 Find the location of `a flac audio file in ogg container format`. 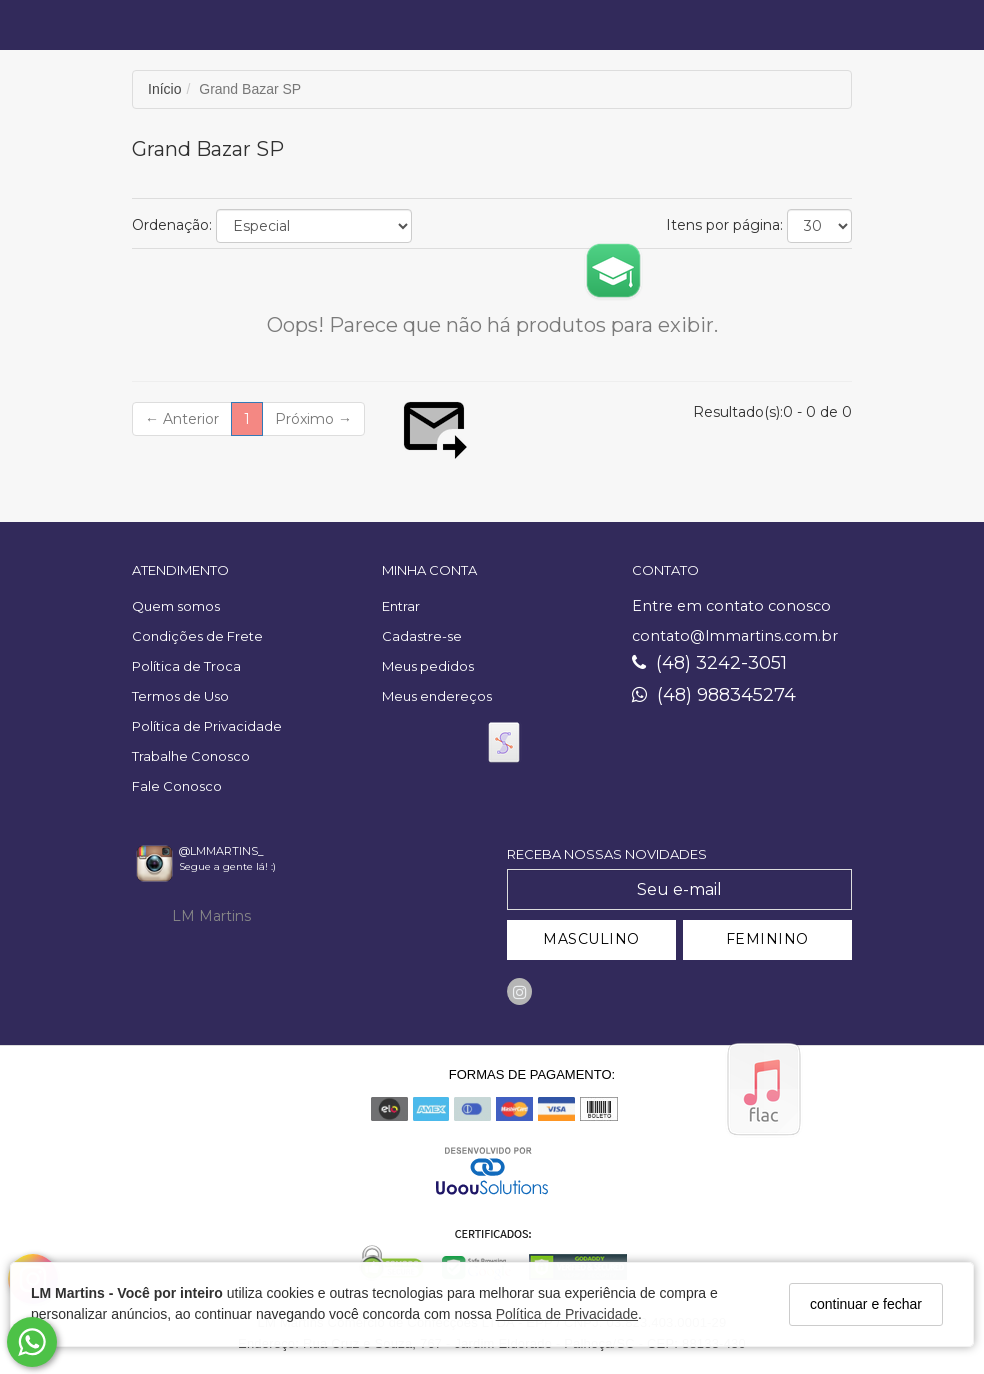

a flac audio file in ogg container format is located at coordinates (764, 1089).